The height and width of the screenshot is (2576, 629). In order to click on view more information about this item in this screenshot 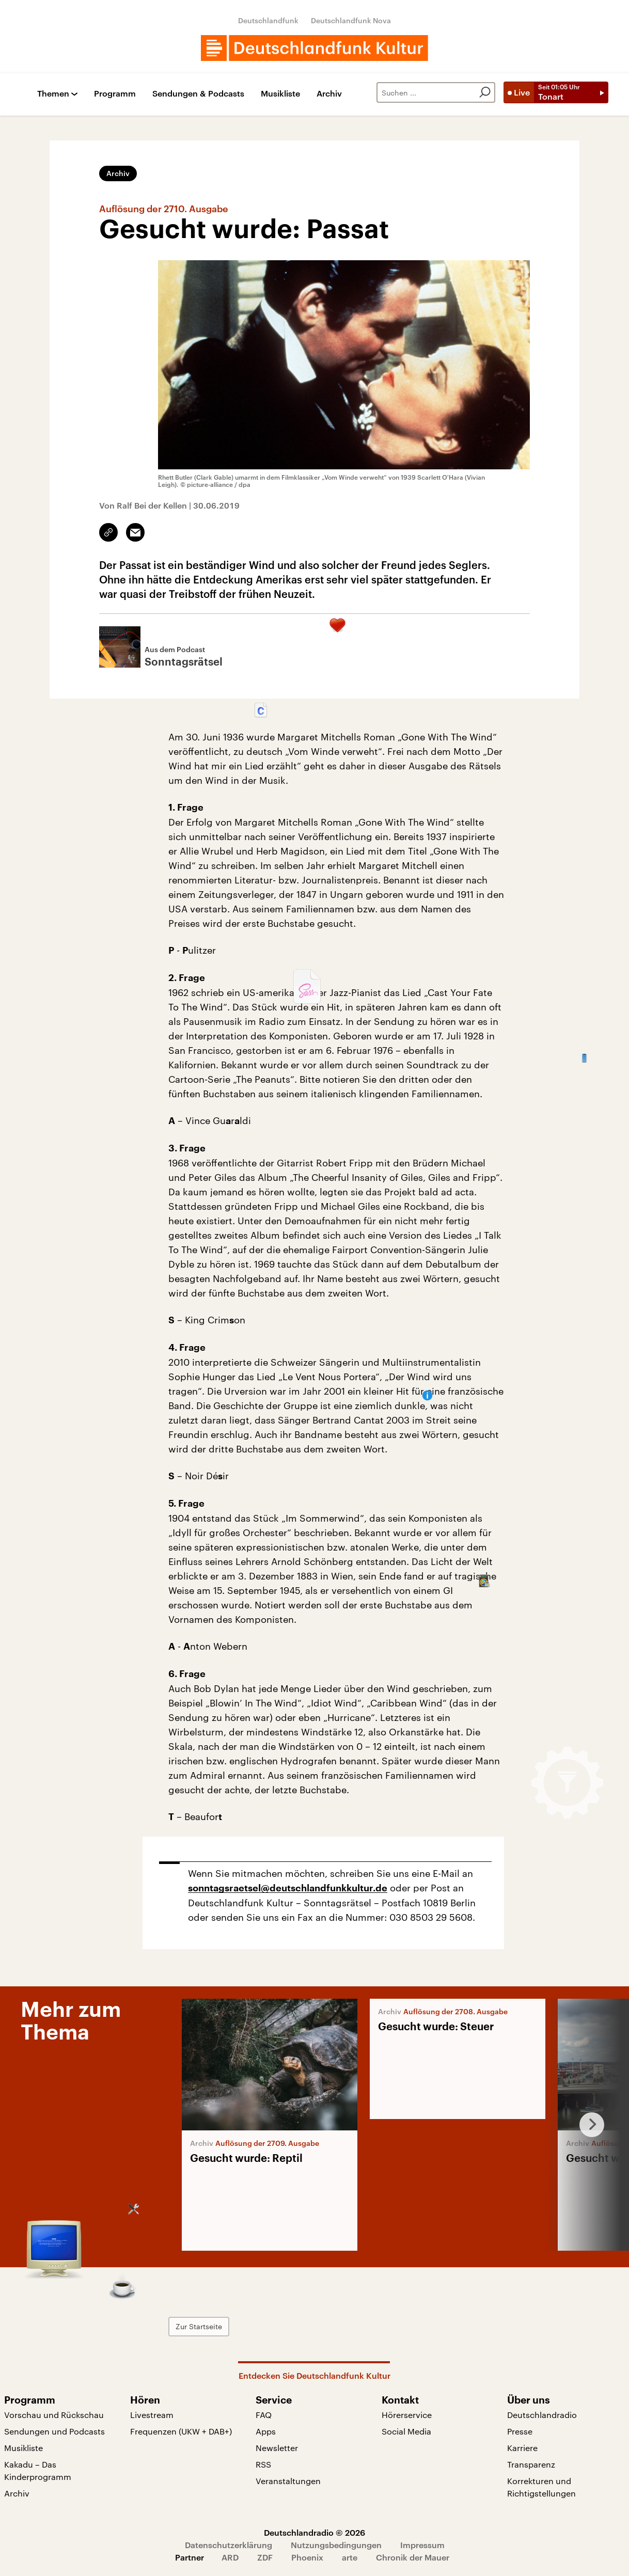, I will do `click(427, 1395)`.